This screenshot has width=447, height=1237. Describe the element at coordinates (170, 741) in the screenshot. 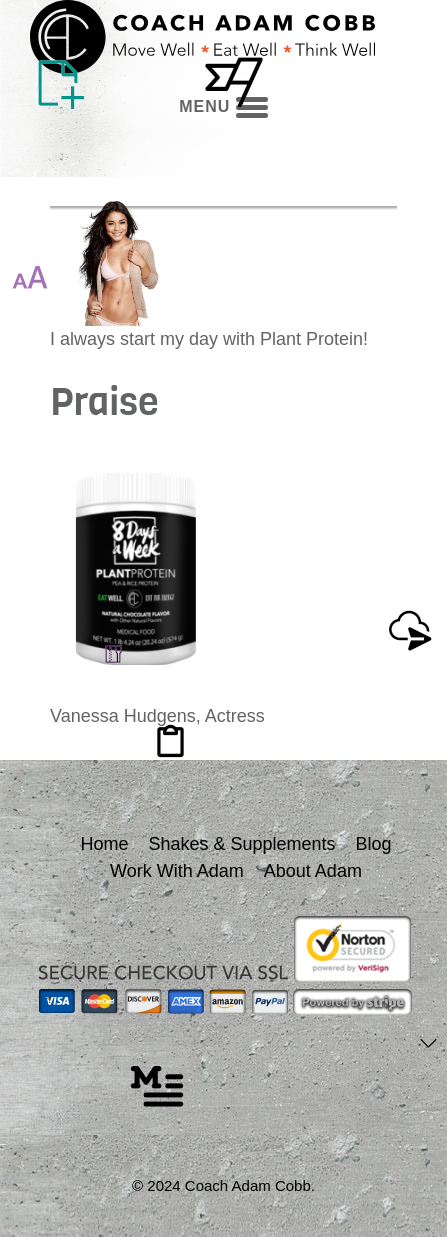

I see `copy to clipboard` at that location.